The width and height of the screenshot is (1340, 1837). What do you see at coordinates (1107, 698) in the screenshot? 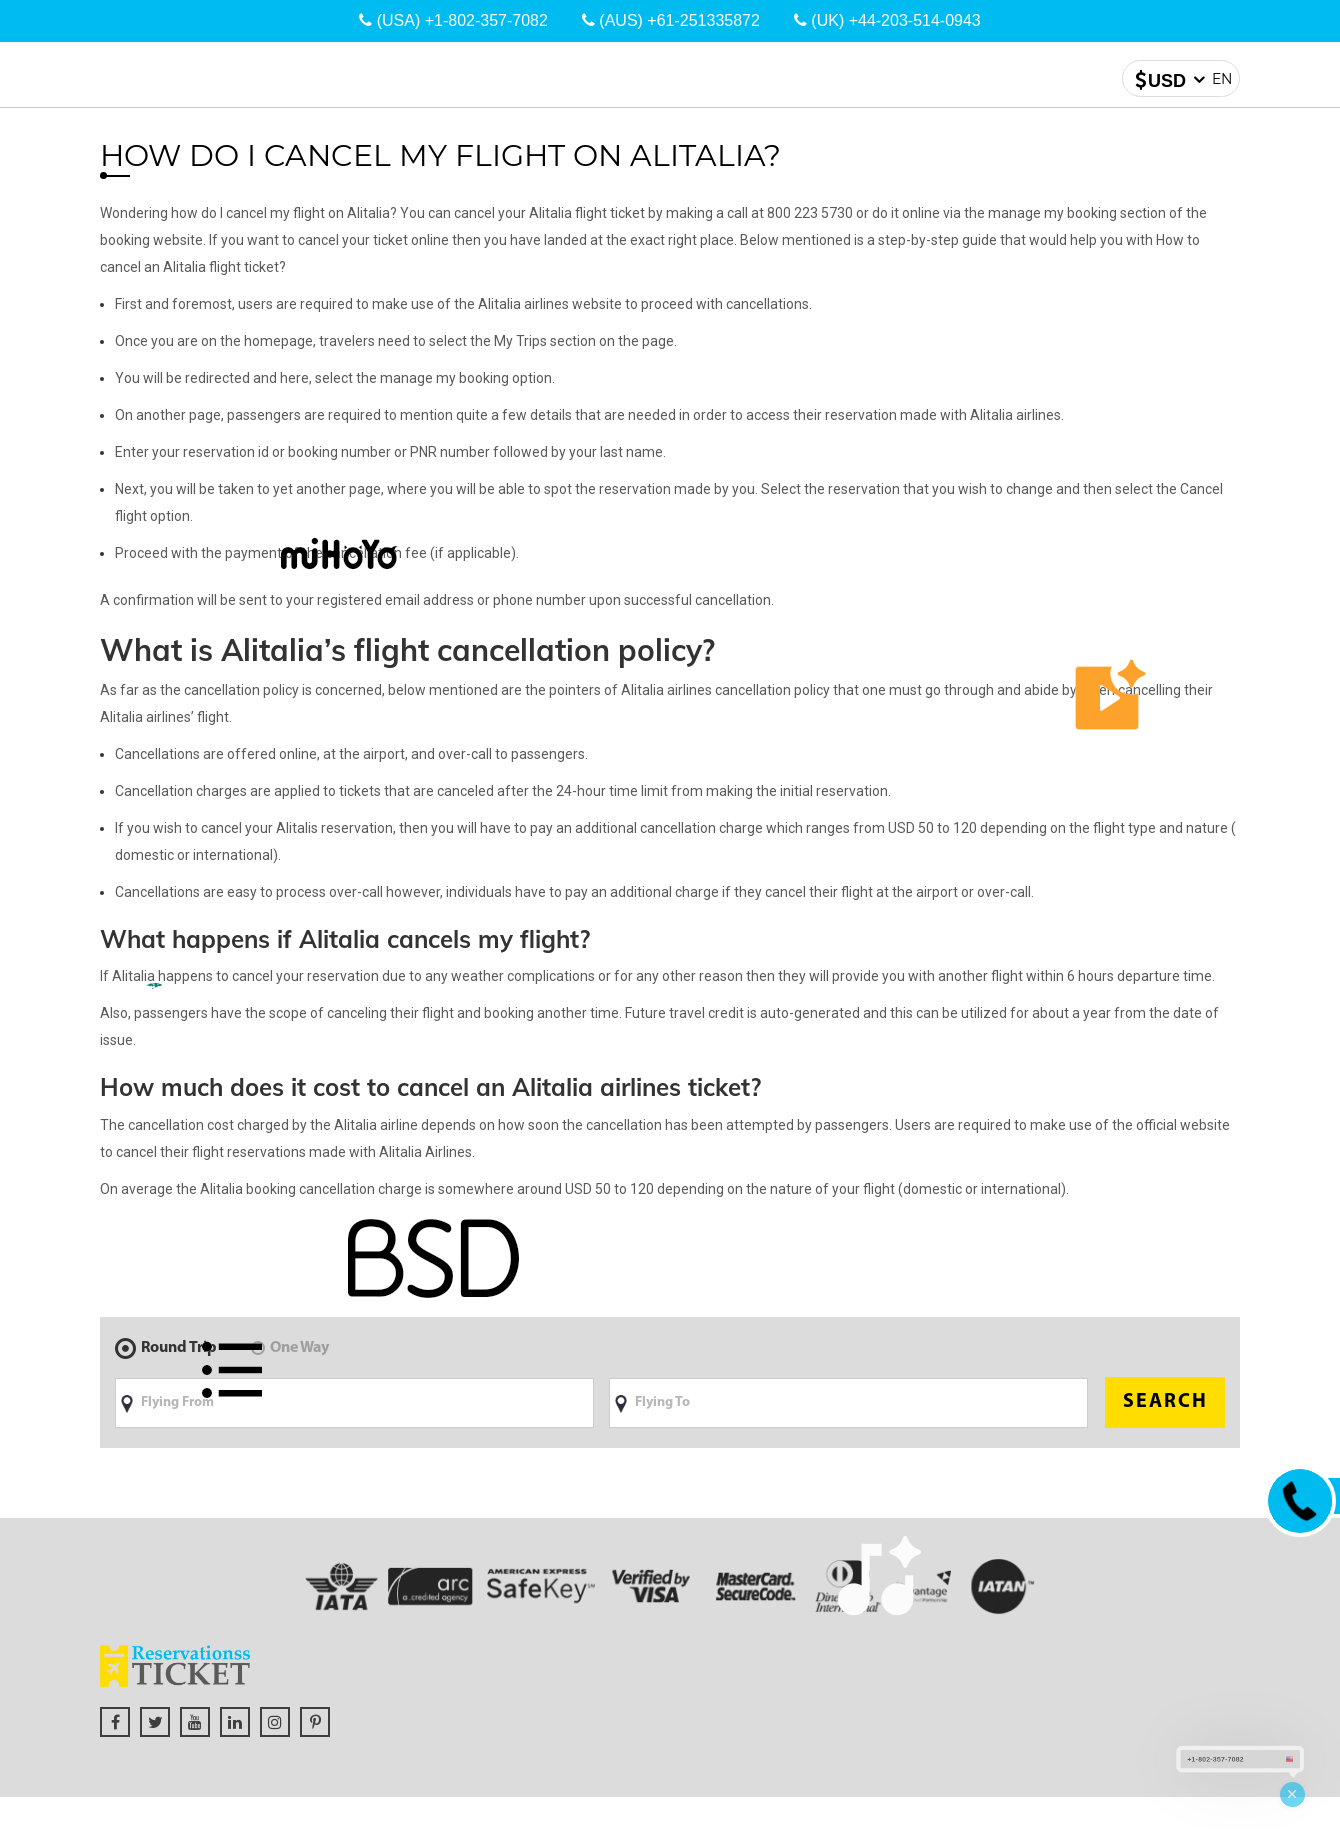
I see `access AI-powered video editing tools` at bounding box center [1107, 698].